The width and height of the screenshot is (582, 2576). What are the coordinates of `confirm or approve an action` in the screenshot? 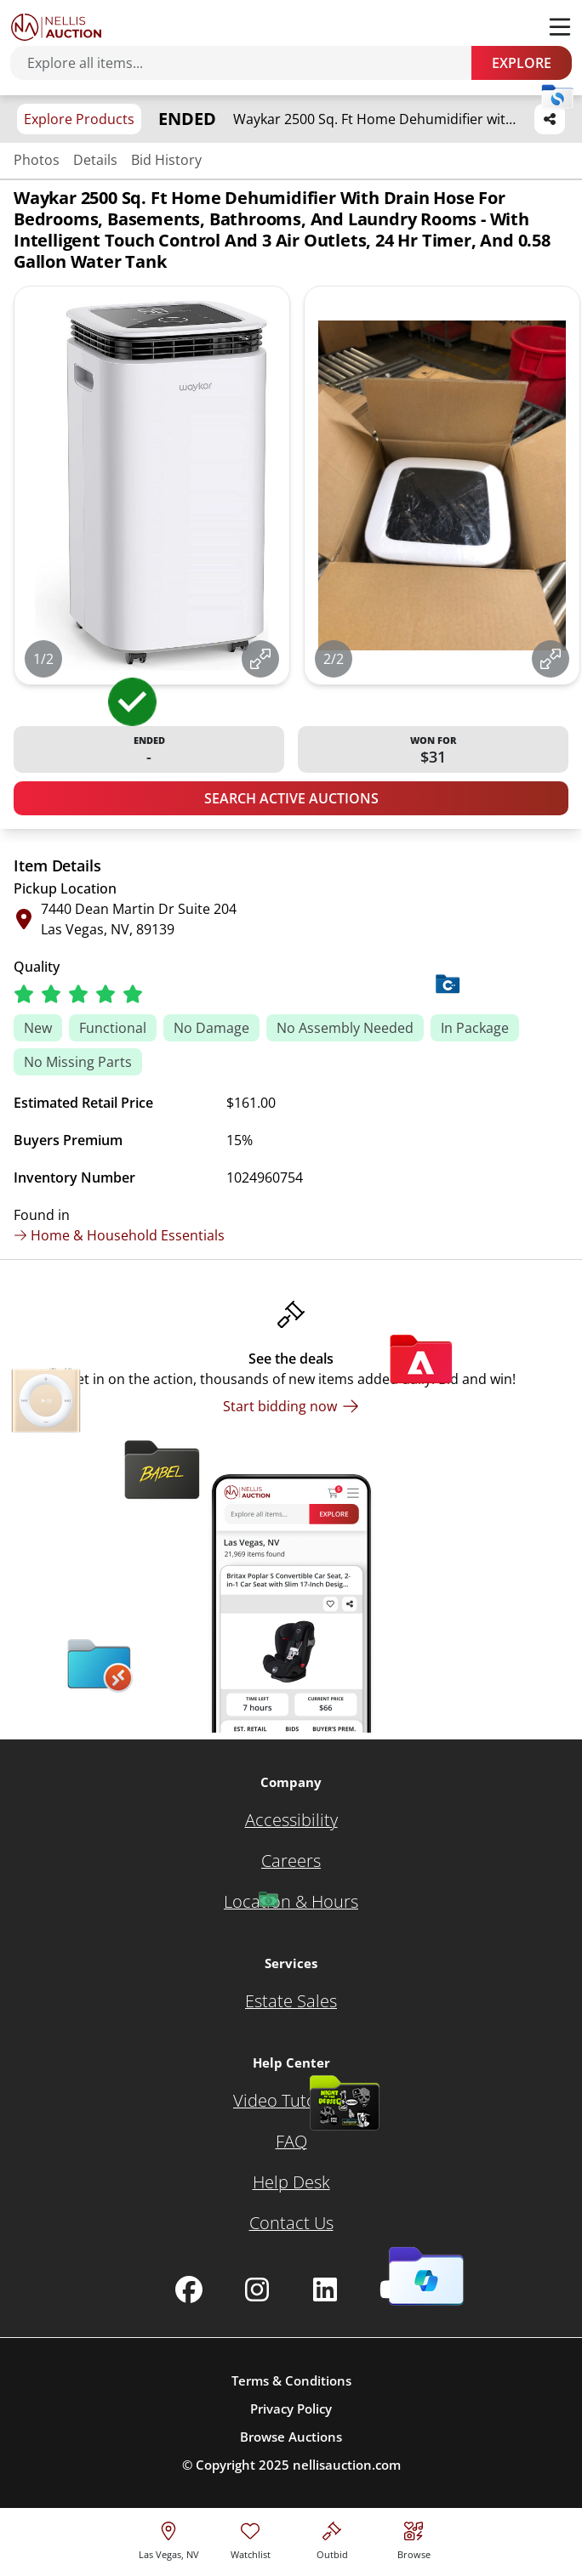 It's located at (132, 701).